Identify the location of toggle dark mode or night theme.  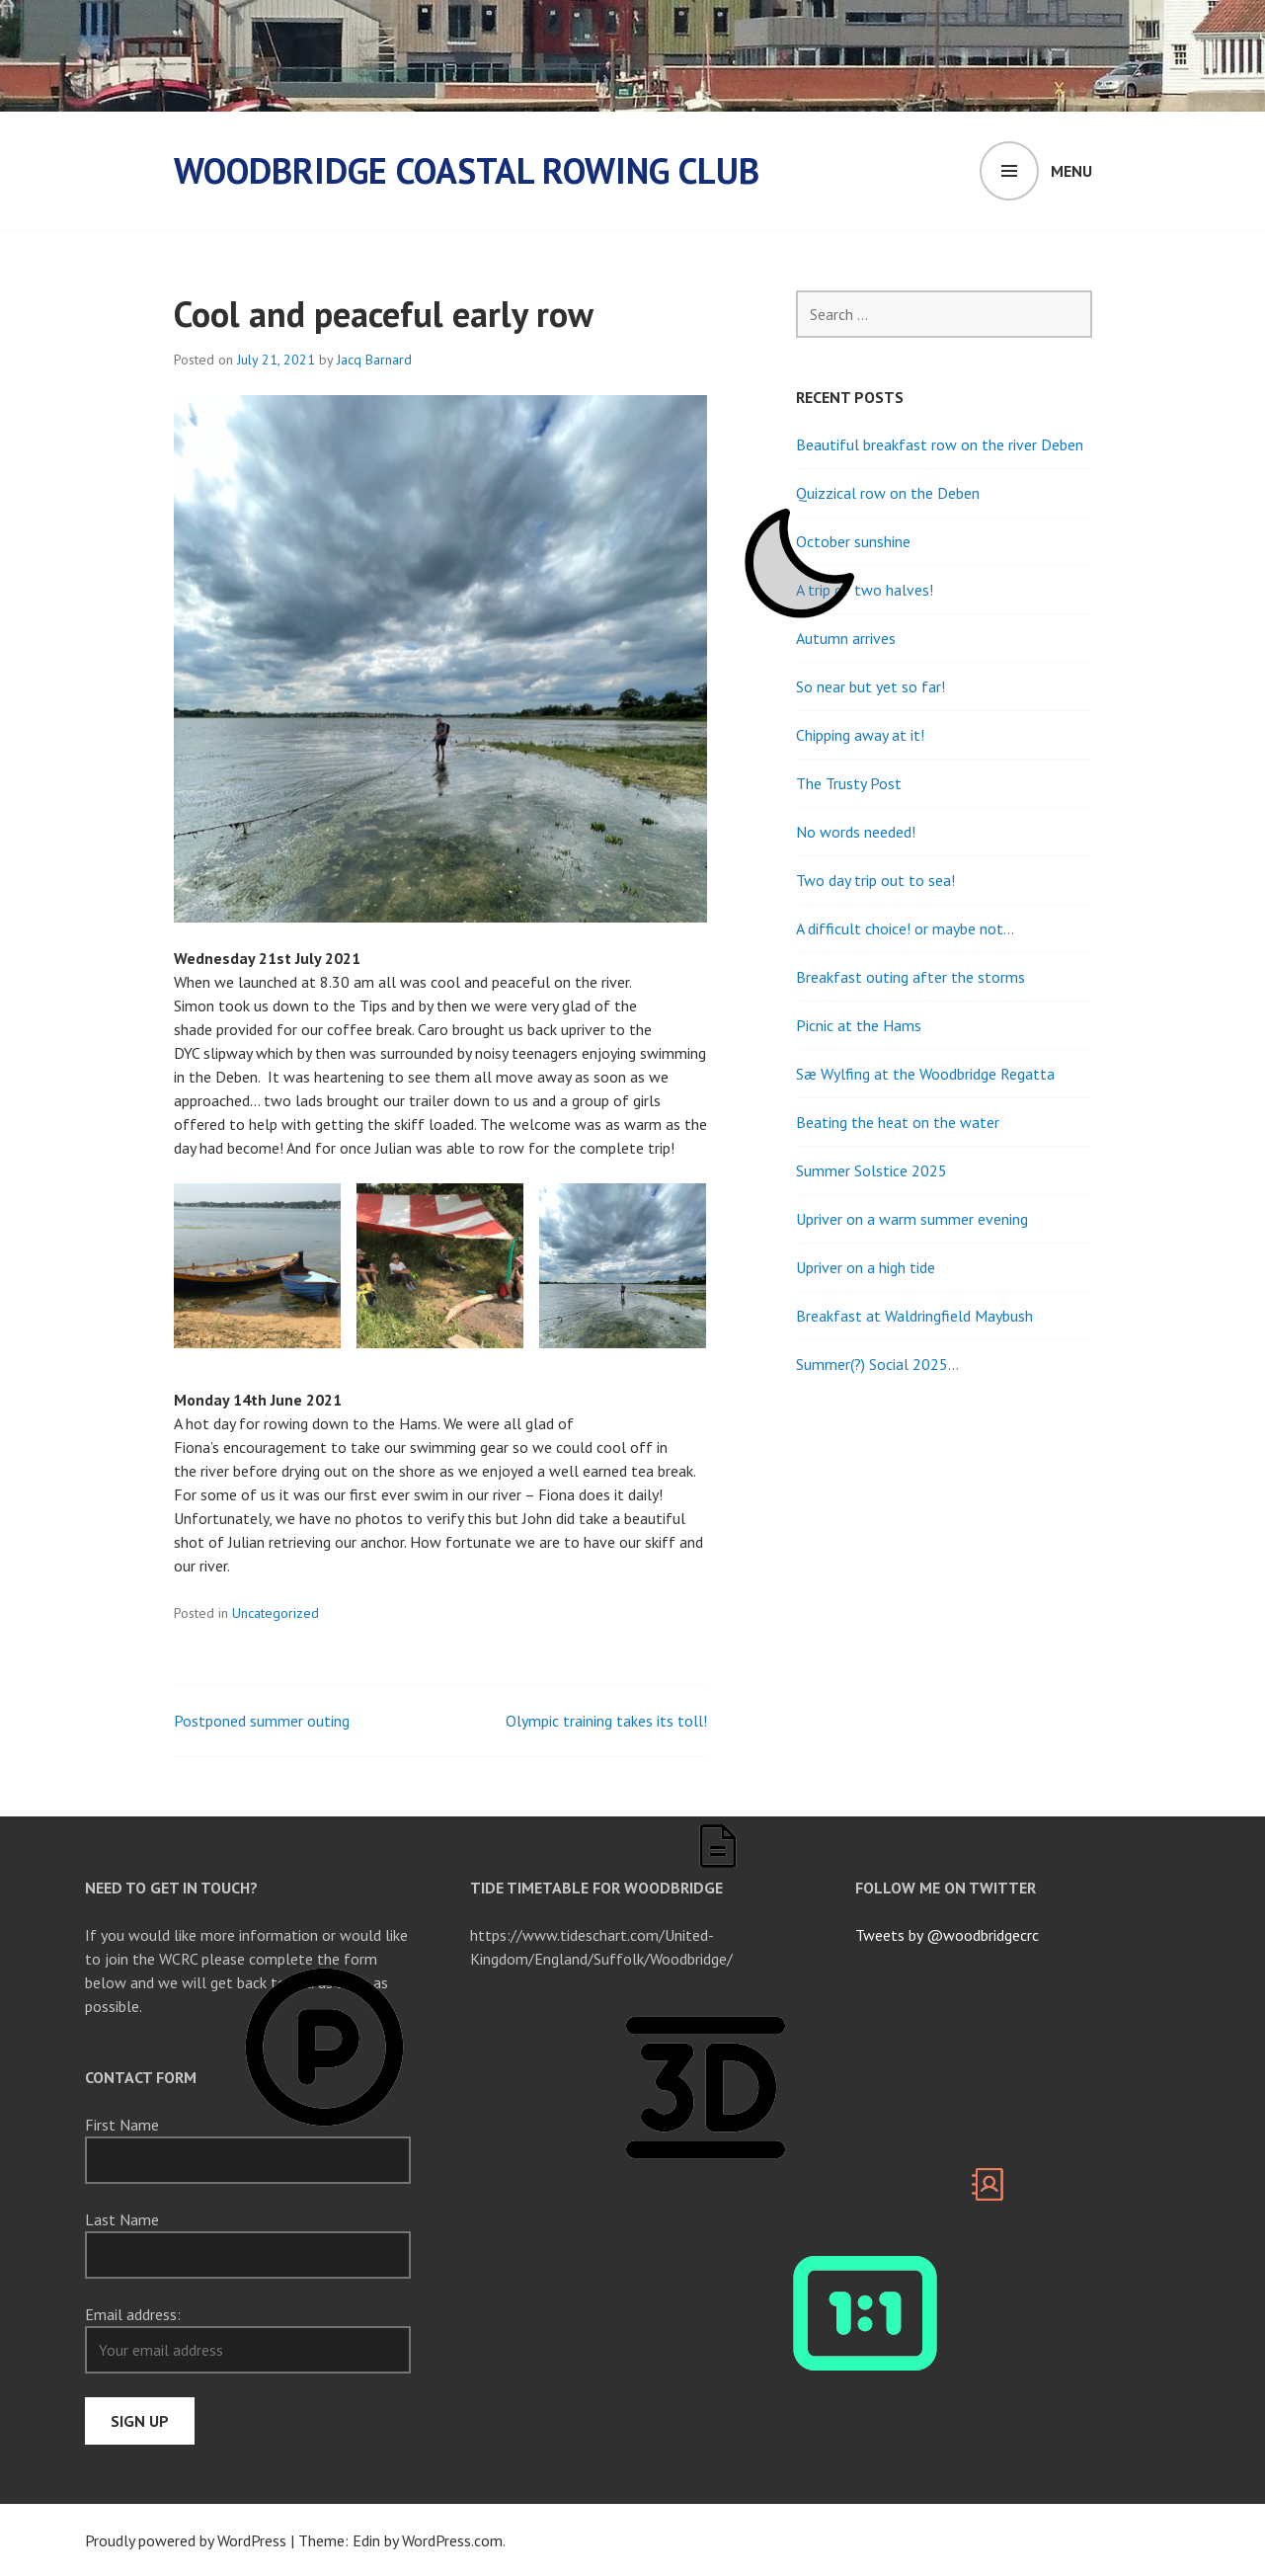
(796, 566).